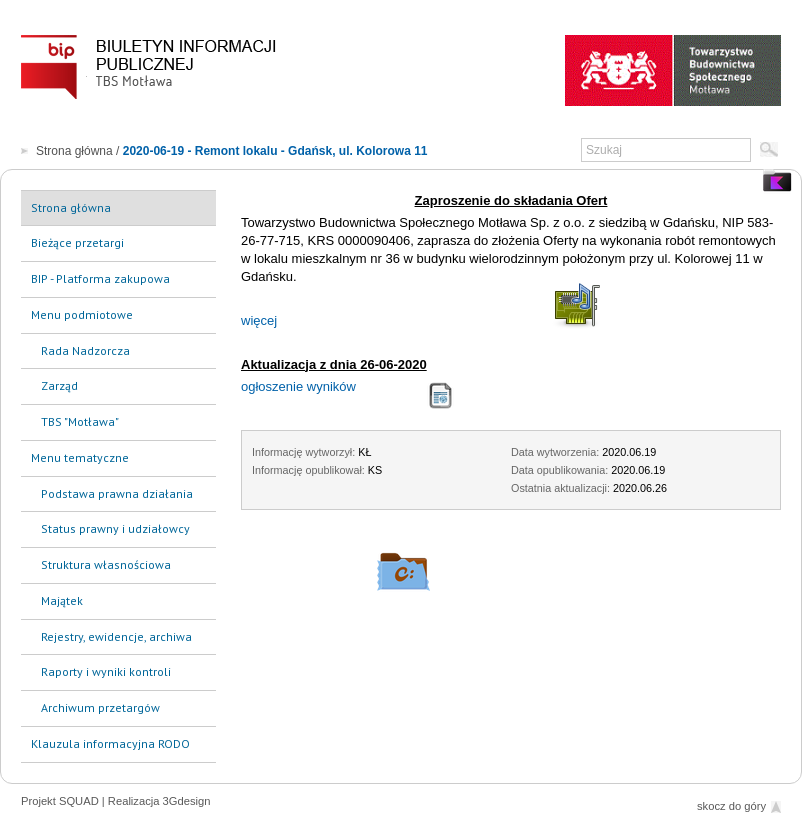 The image size is (802, 830). What do you see at coordinates (440, 395) in the screenshot?
I see `a libreoffice web document file` at bounding box center [440, 395].